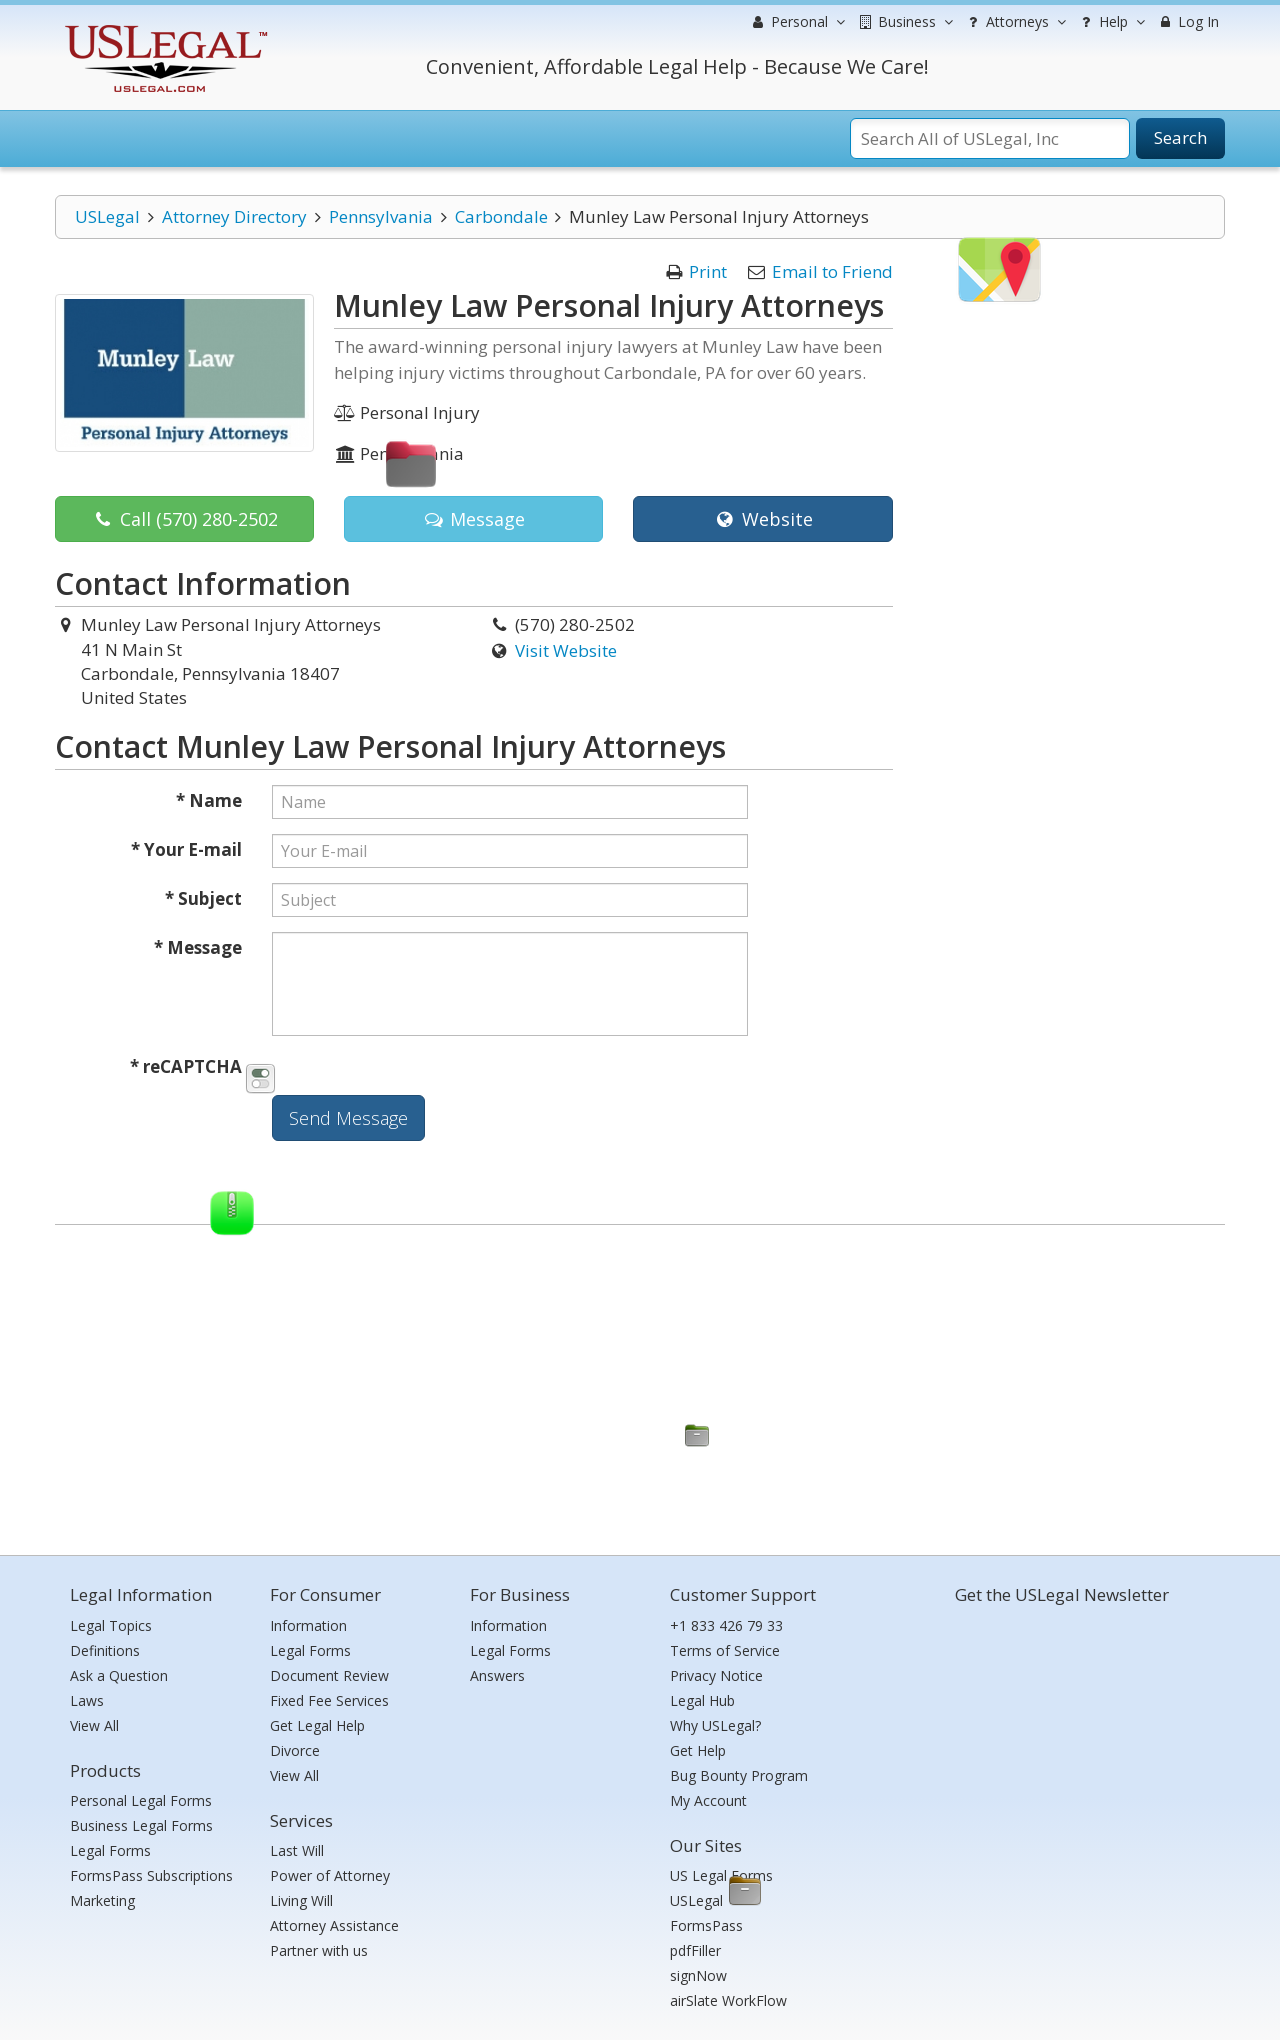 The width and height of the screenshot is (1280, 2040). Describe the element at coordinates (411, 464) in the screenshot. I see `drop files here to move them into this folder` at that location.